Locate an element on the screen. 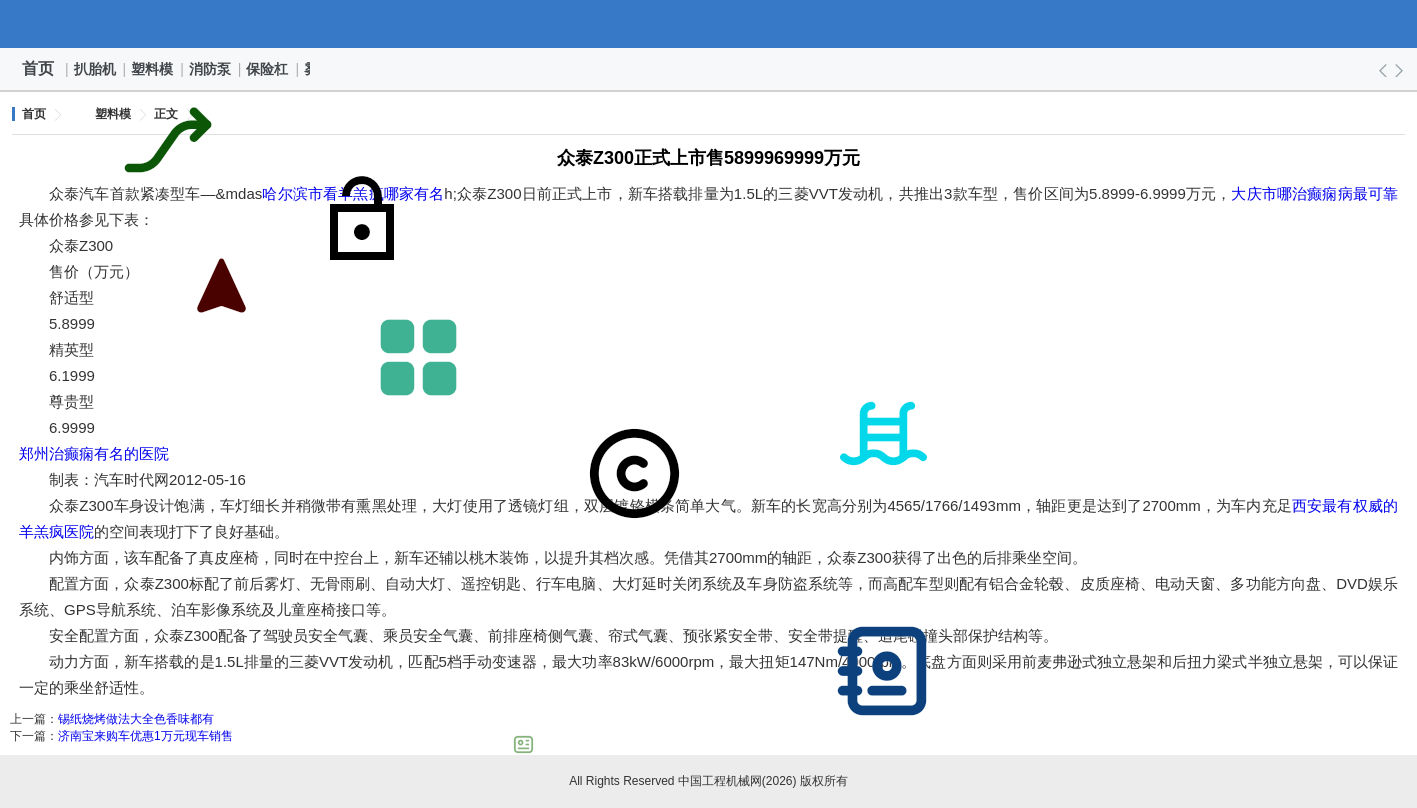  open your contacts list is located at coordinates (882, 671).